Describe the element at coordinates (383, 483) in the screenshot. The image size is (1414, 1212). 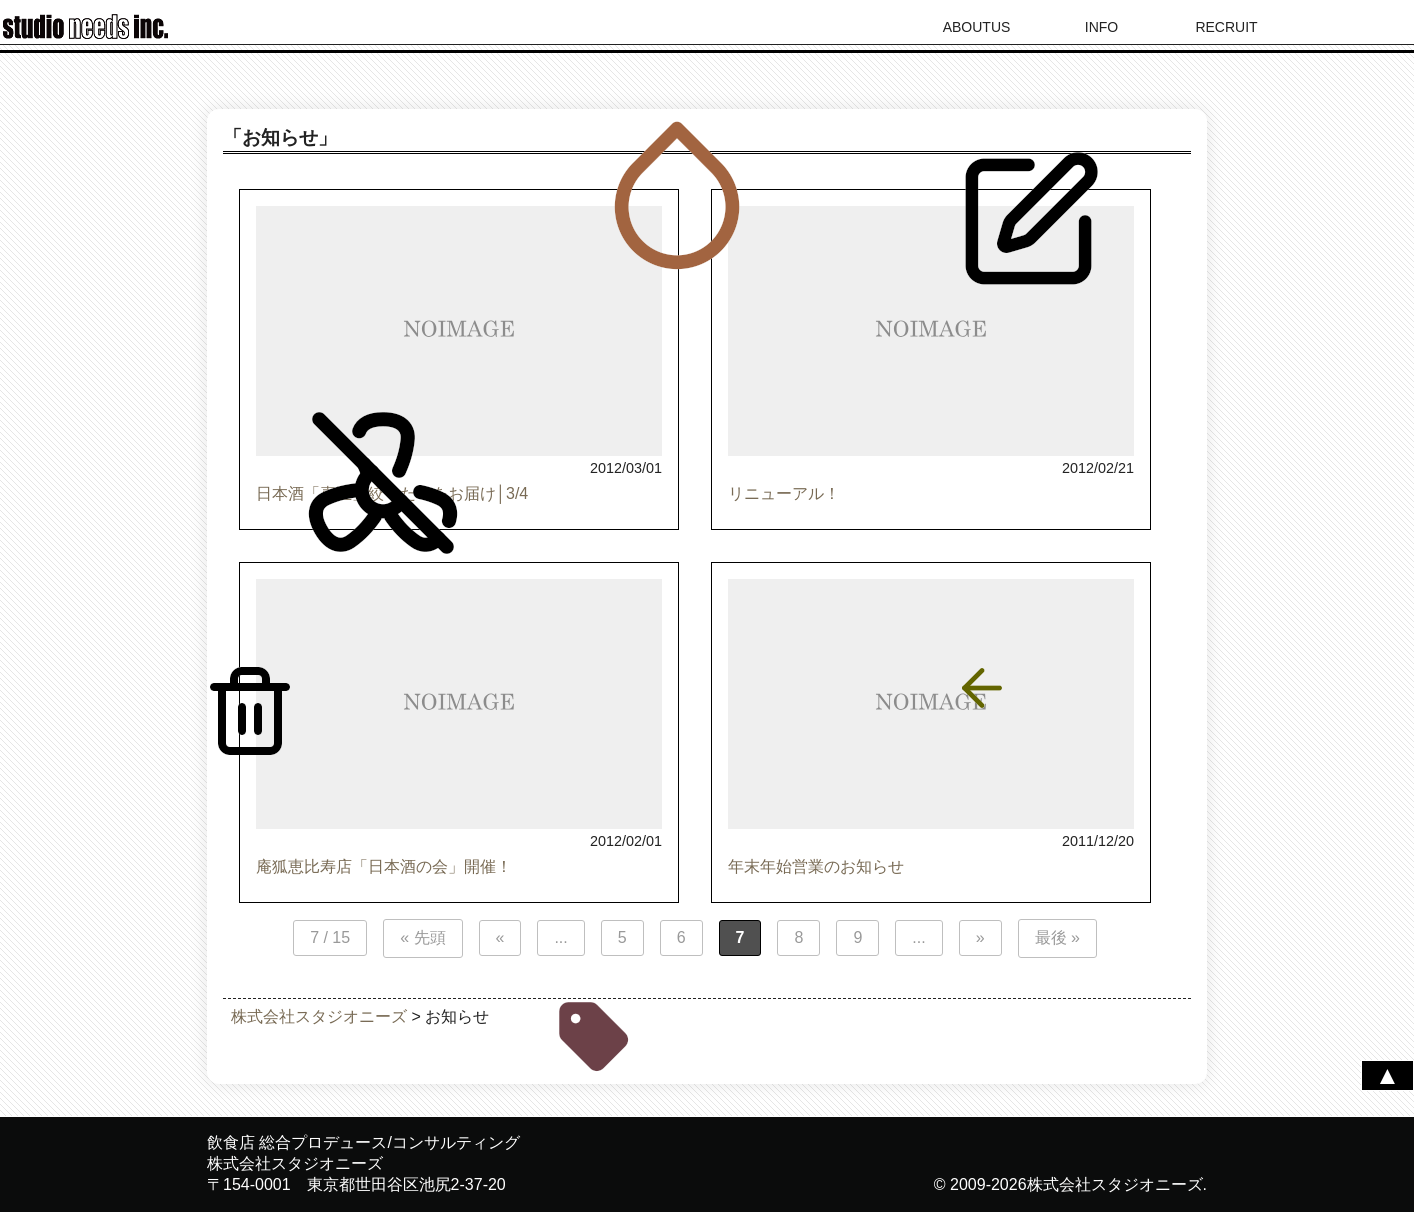
I see `disable propeller or fan function` at that location.